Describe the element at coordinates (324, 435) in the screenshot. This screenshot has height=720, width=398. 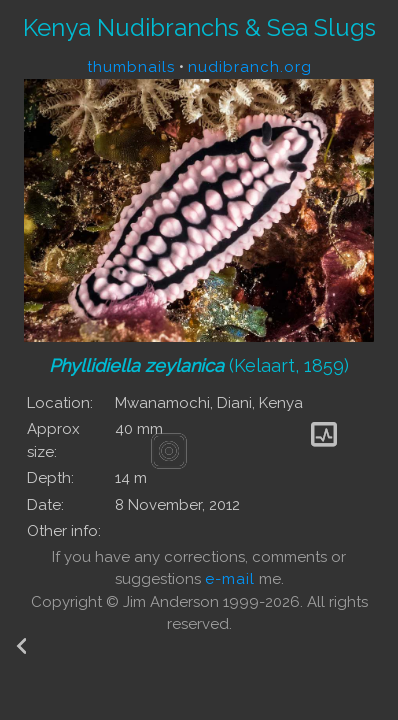
I see `open system monitor to view resource usage` at that location.